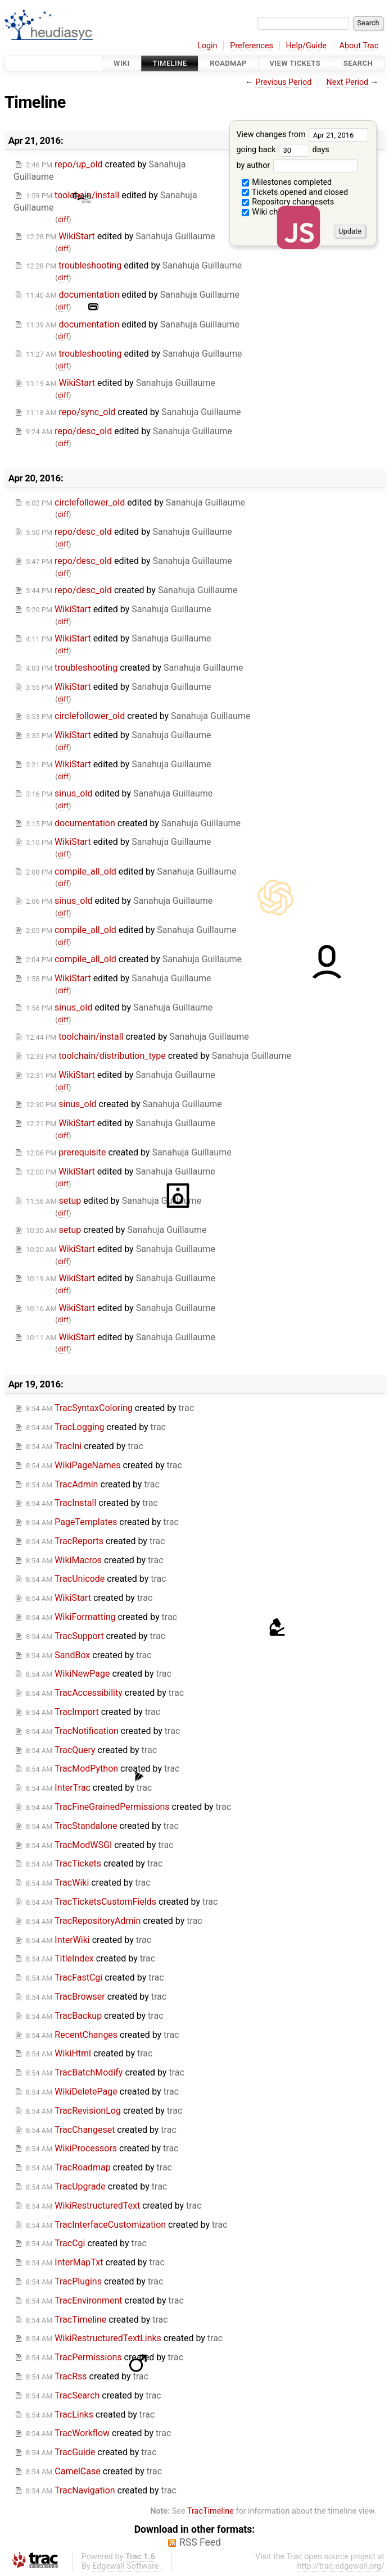 The height and width of the screenshot is (2576, 389). Describe the element at coordinates (277, 1627) in the screenshot. I see `access laboratory or research features` at that location.